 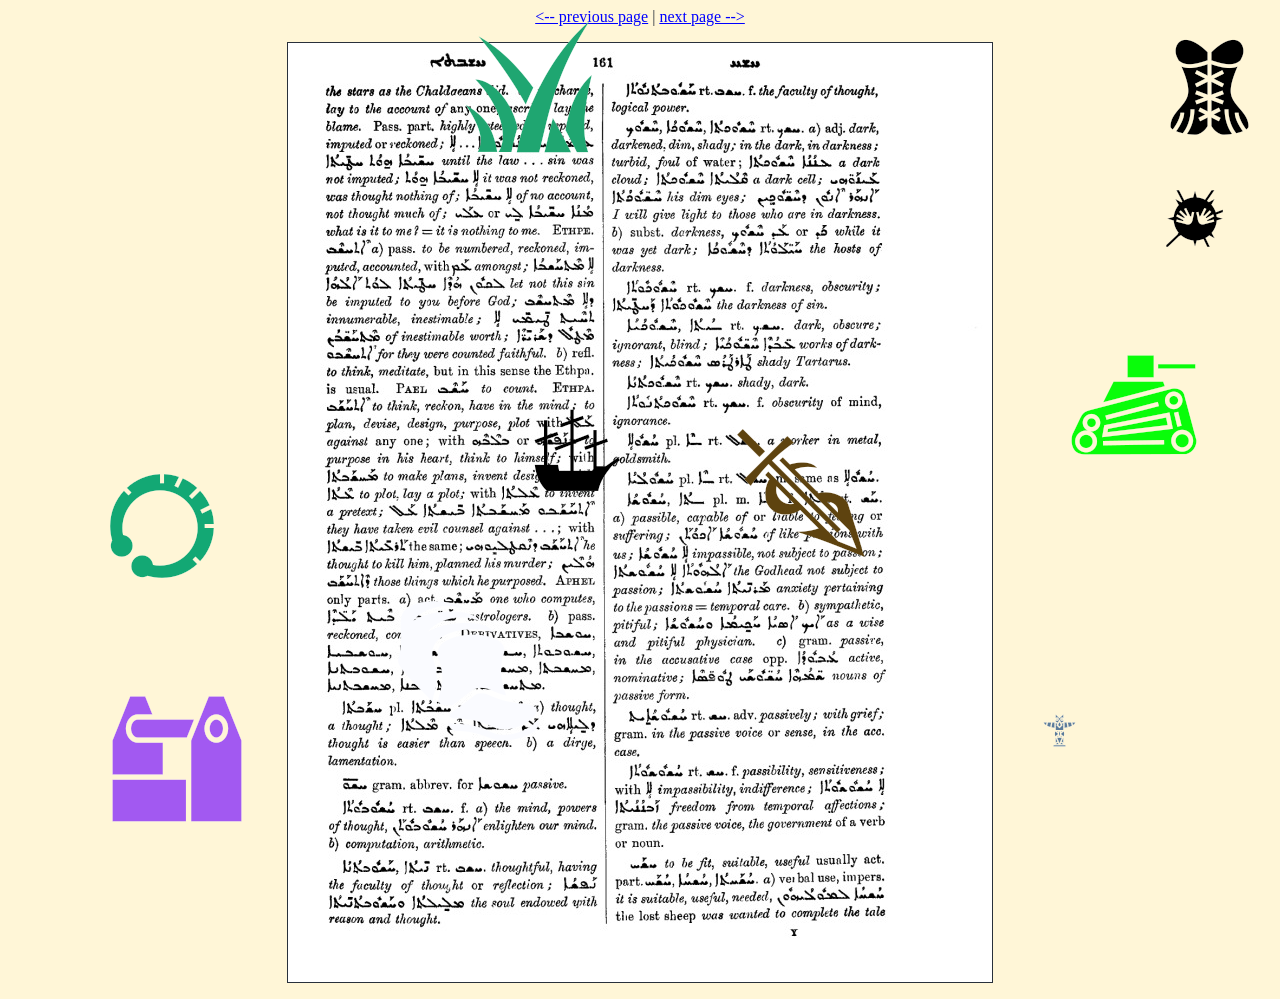 I want to click on access tribal or cultural game content, so click(x=1059, y=730).